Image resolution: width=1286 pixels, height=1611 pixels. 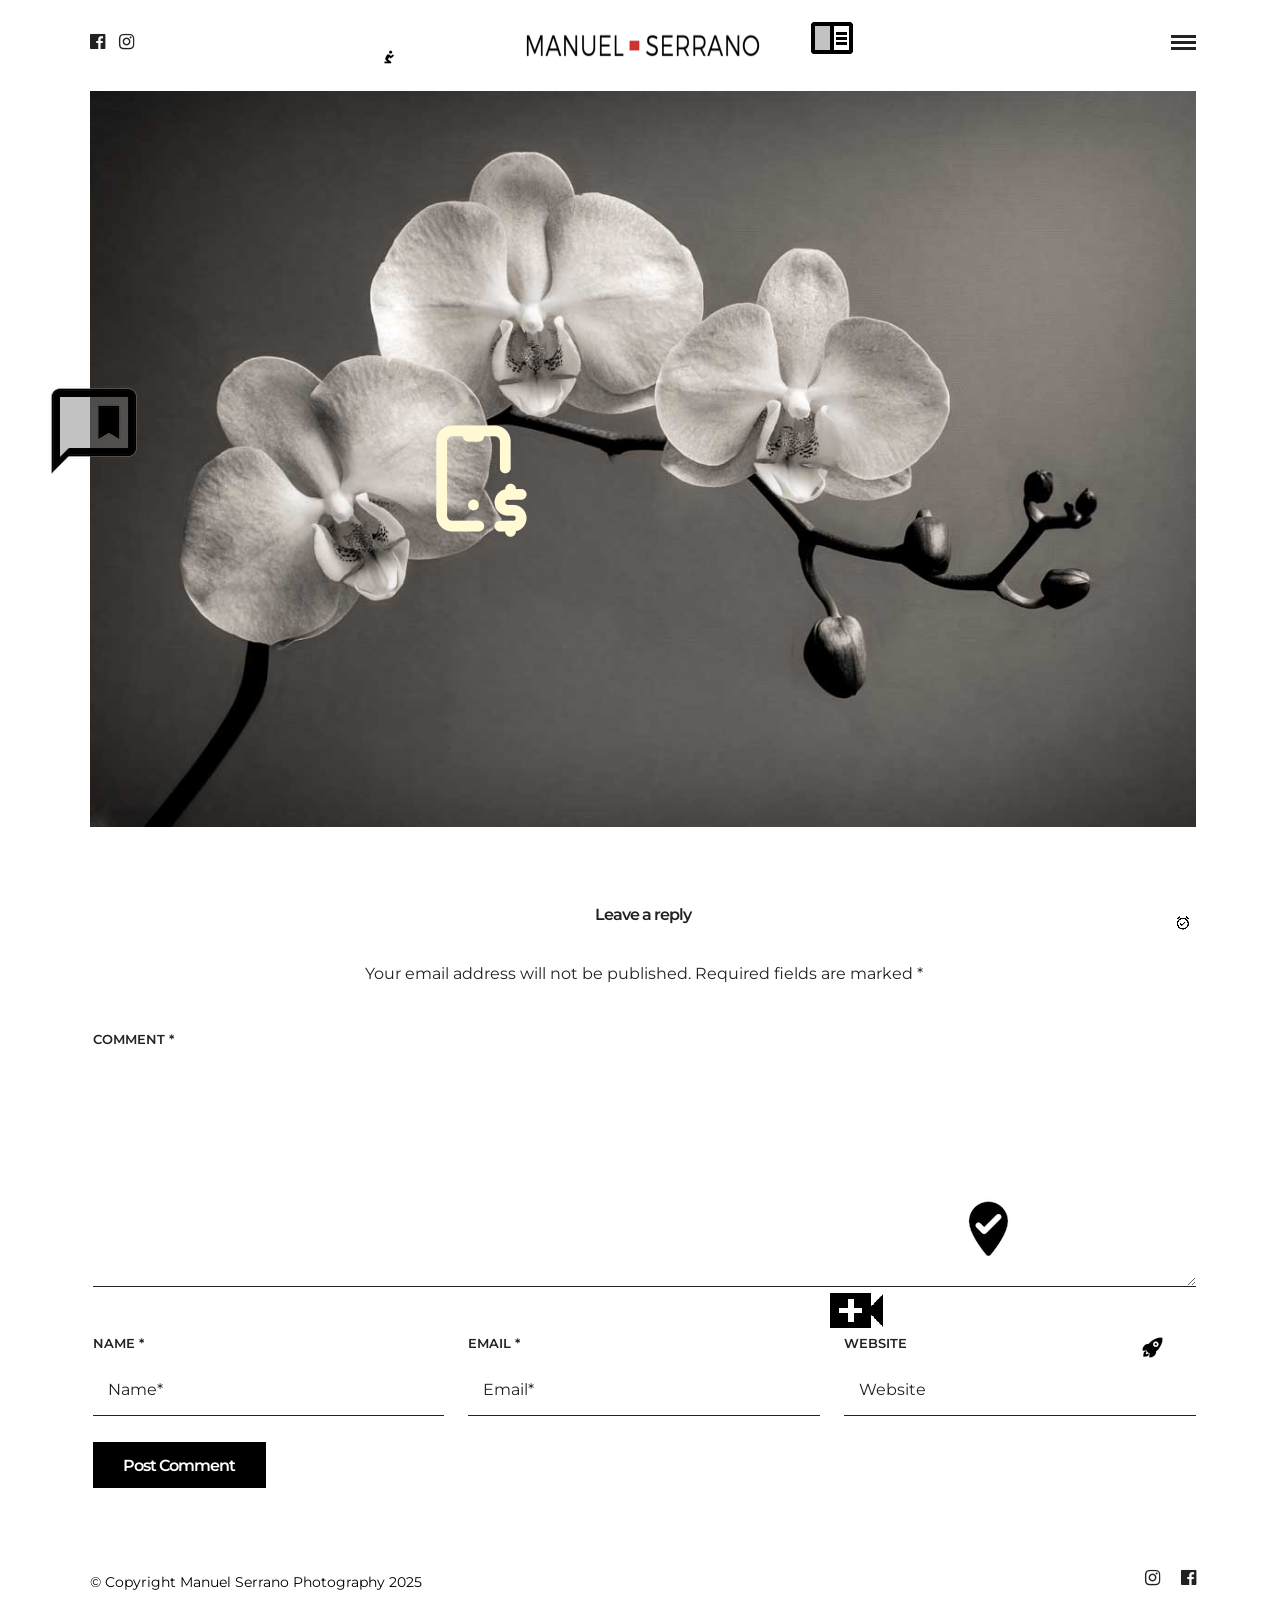 I want to click on access your saved messages, so click(x=94, y=431).